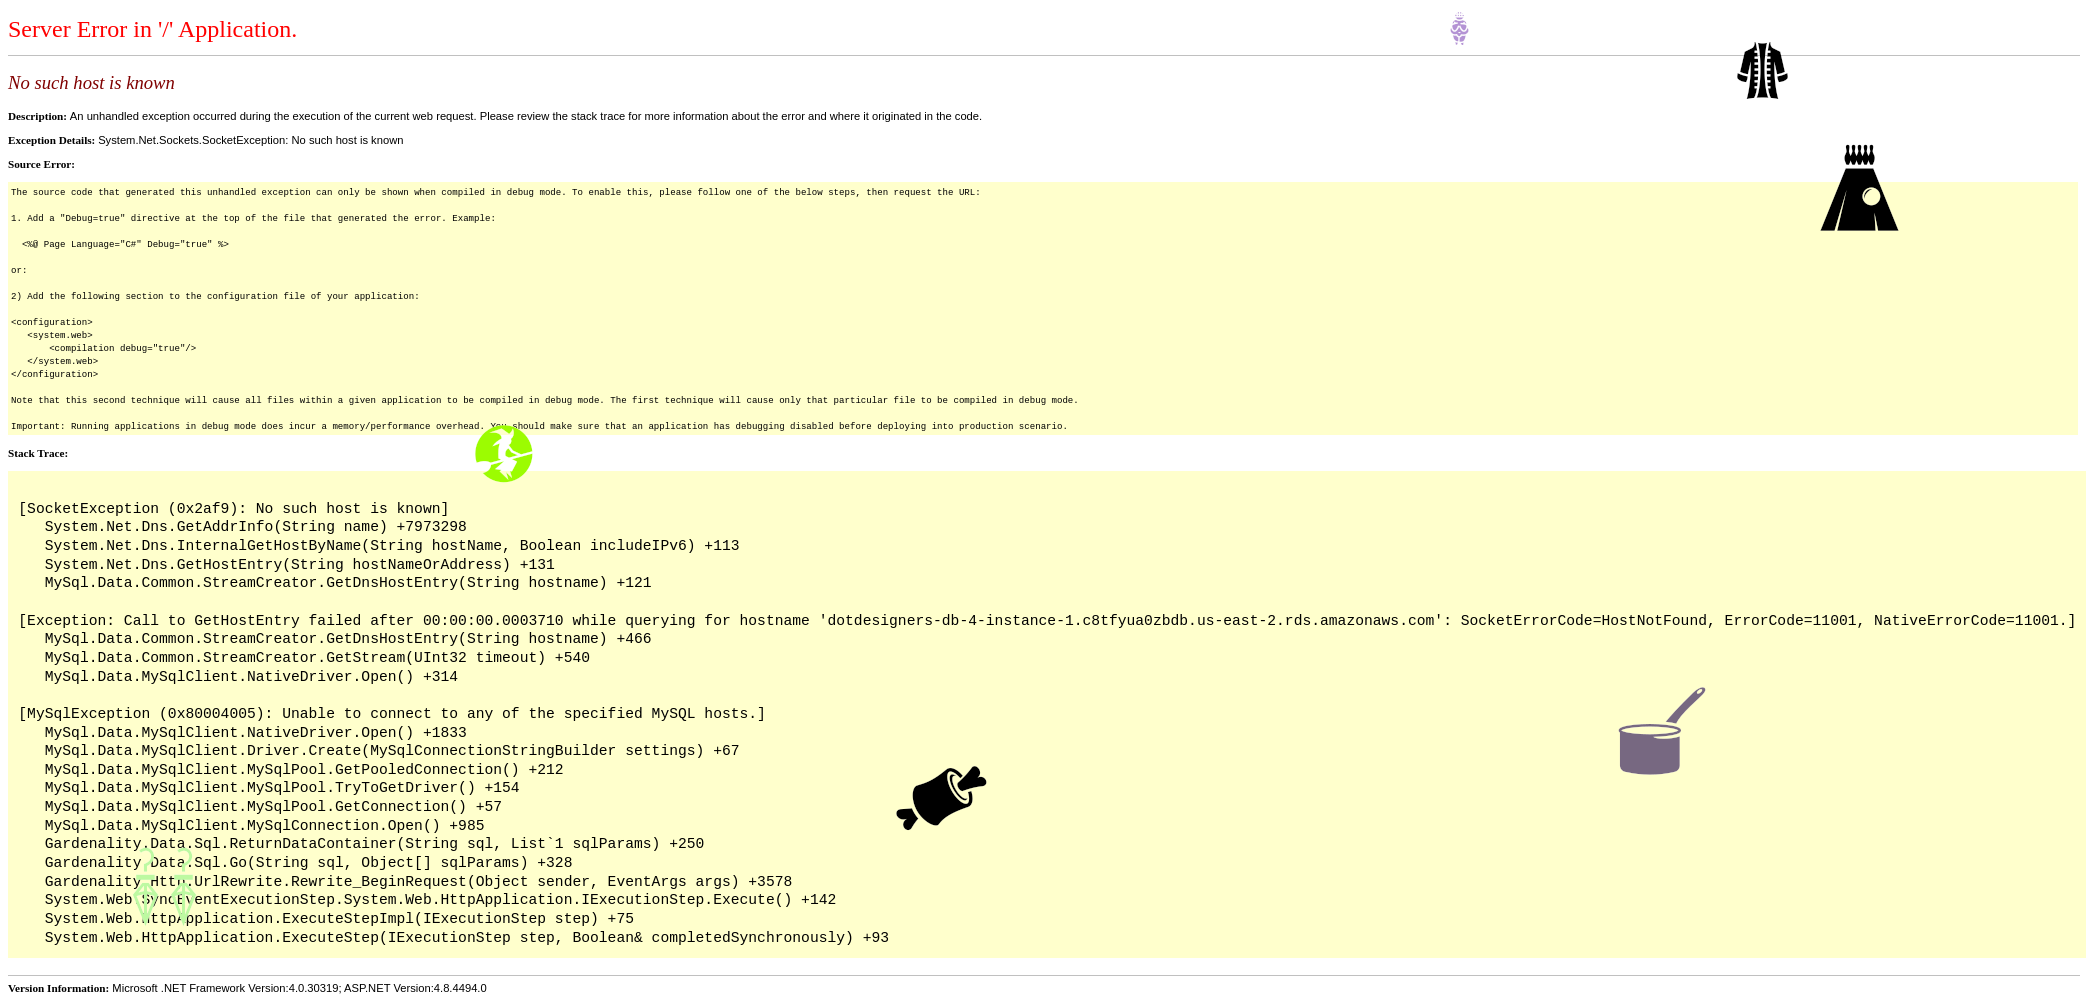 The image size is (2086, 1002). I want to click on witch character or Halloween-themed game element, so click(504, 454).